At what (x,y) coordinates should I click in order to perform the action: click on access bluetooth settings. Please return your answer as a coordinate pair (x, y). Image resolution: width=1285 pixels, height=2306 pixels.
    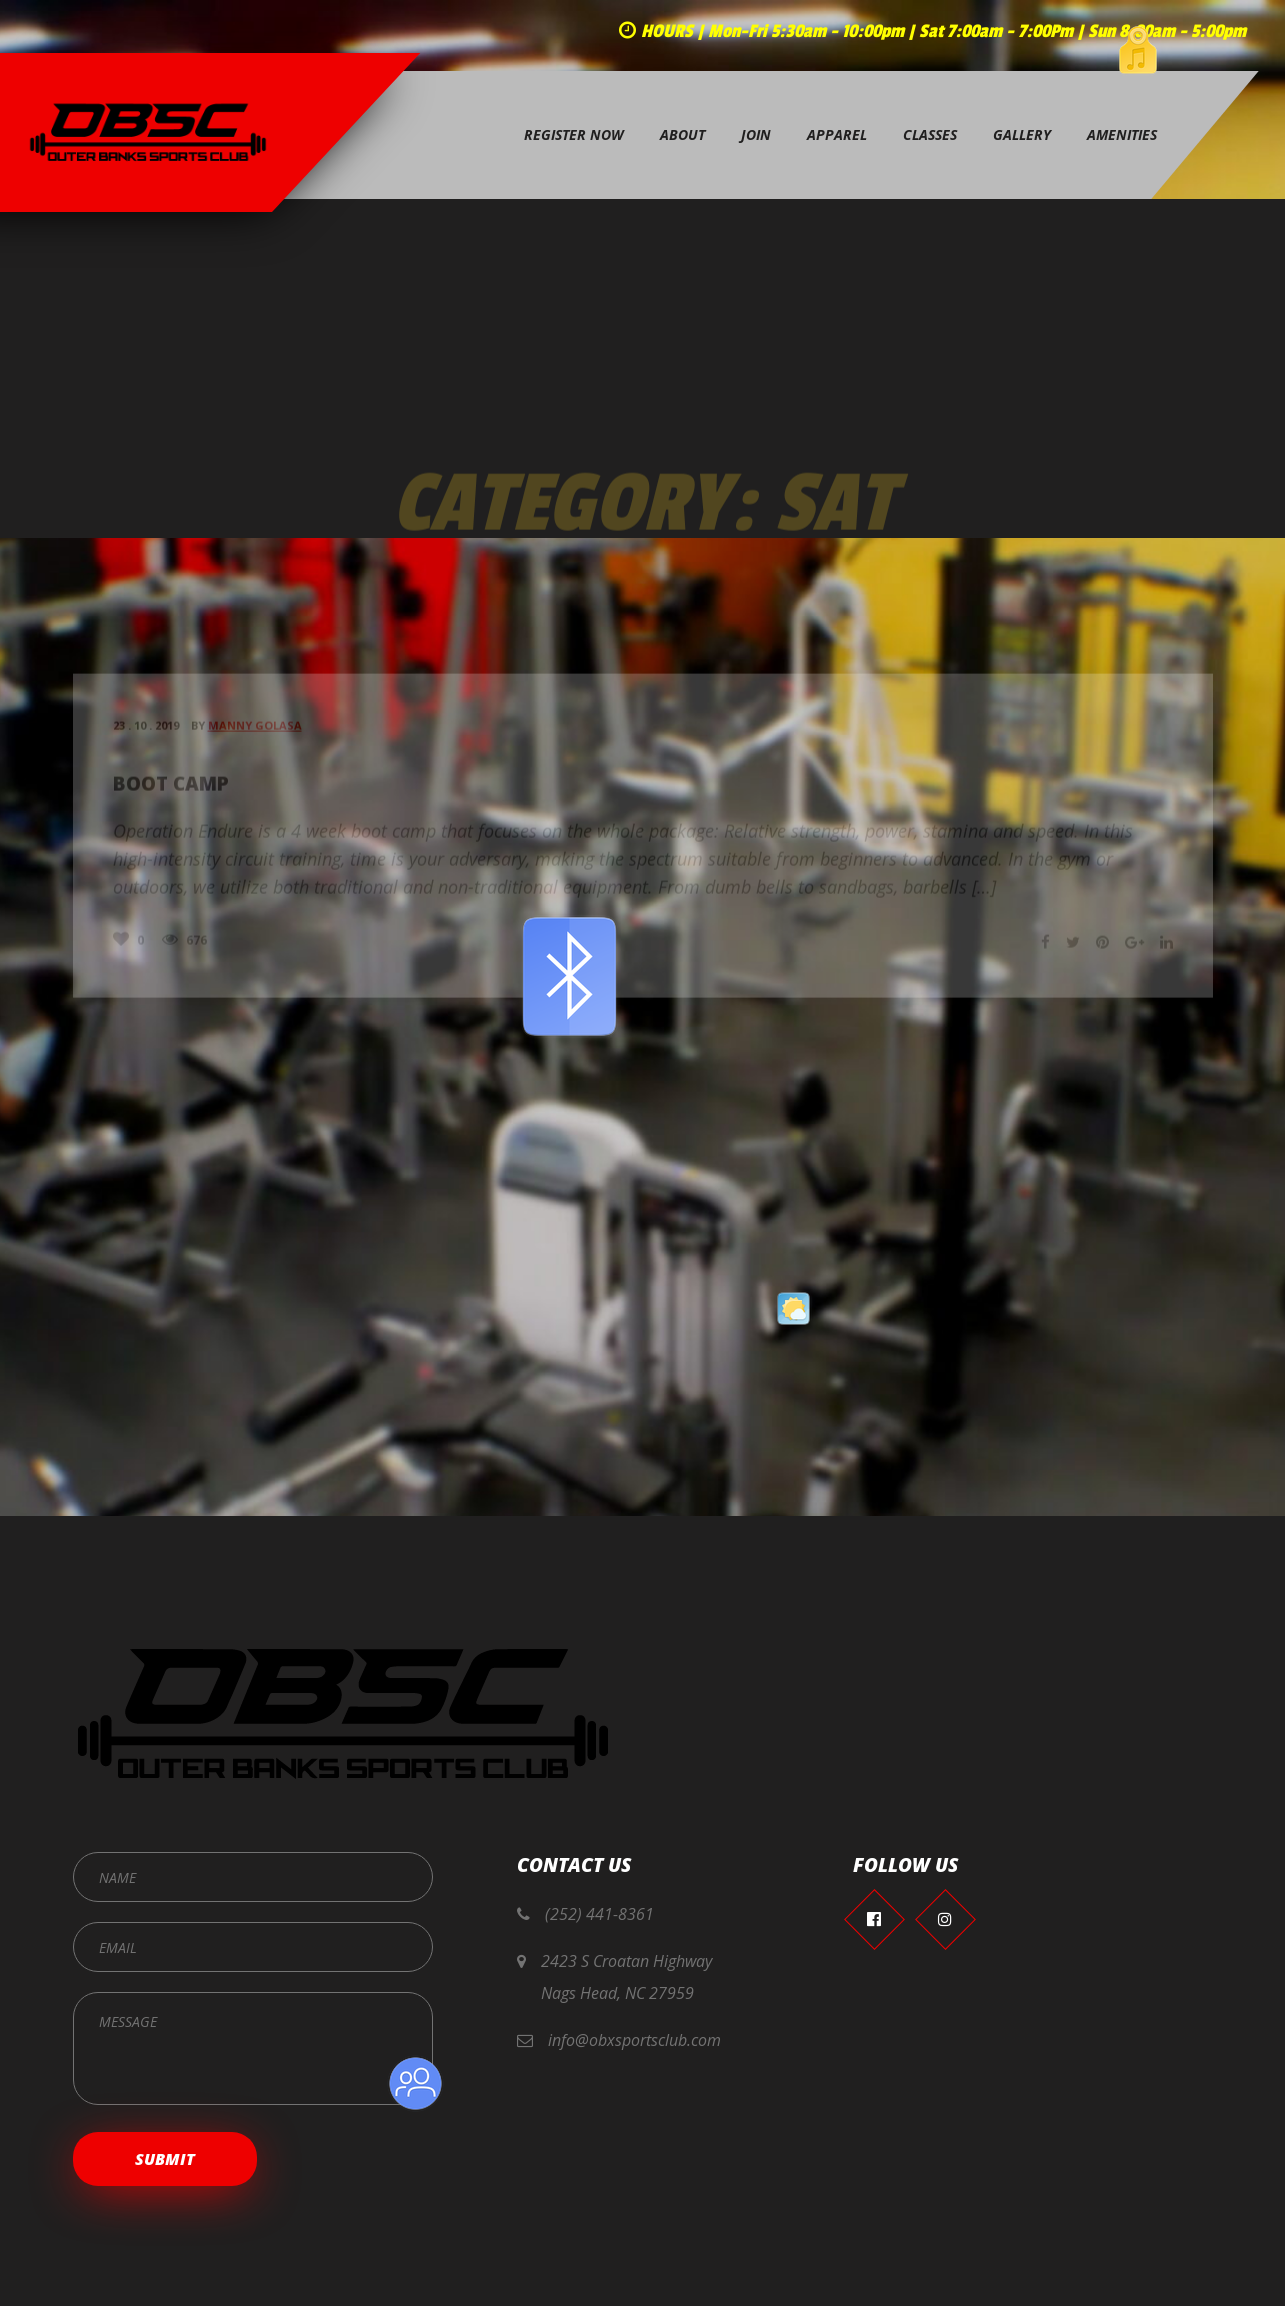
    Looking at the image, I should click on (569, 976).